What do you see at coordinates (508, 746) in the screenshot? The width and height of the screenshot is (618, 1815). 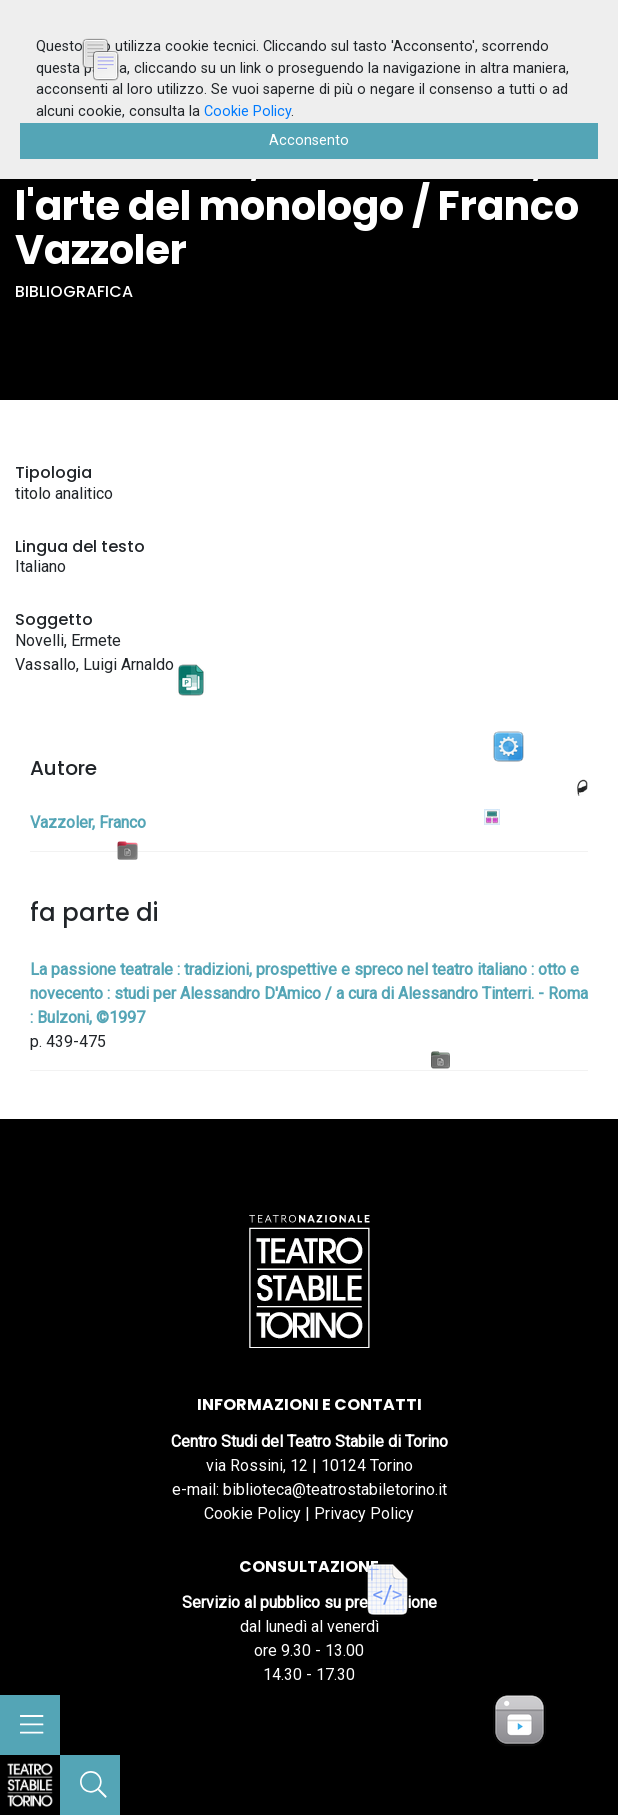 I see `ms-dos executable file type indicator` at bounding box center [508, 746].